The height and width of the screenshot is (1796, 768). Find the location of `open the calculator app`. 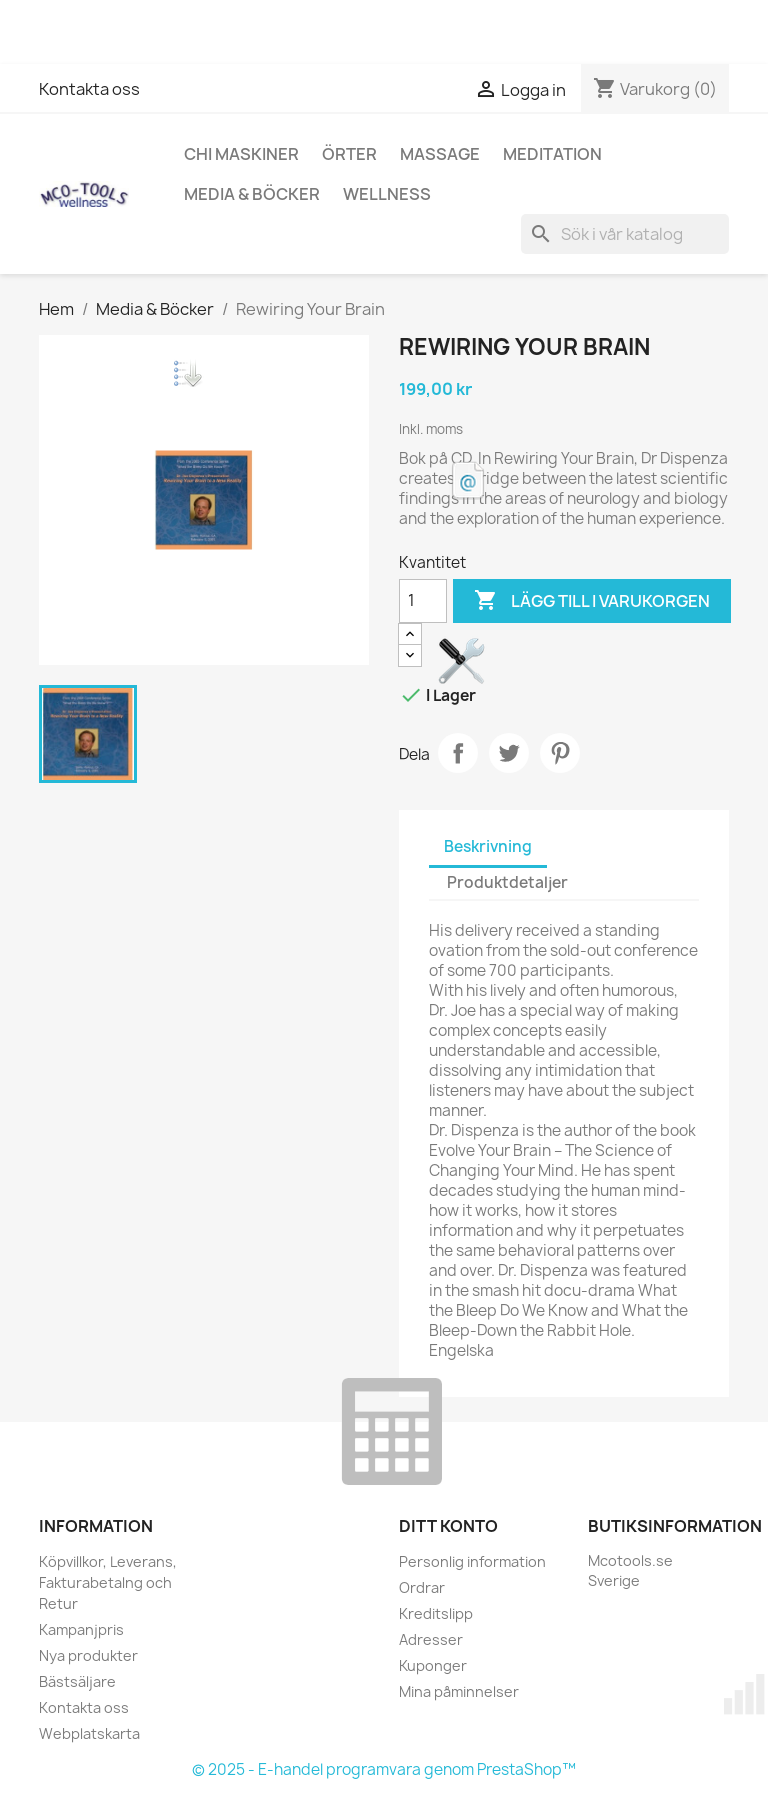

open the calculator app is located at coordinates (388, 1431).